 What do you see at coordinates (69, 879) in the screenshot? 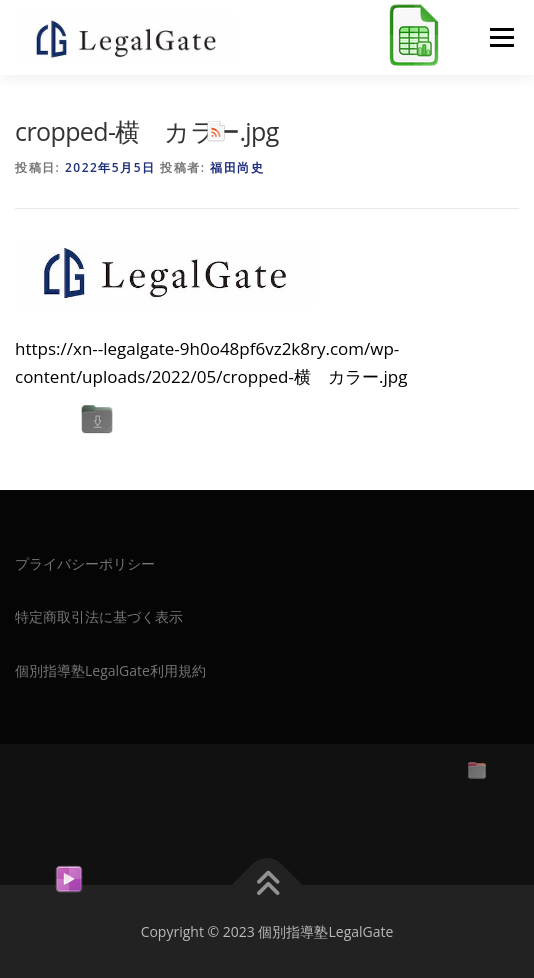
I see `access media codec settings` at bounding box center [69, 879].